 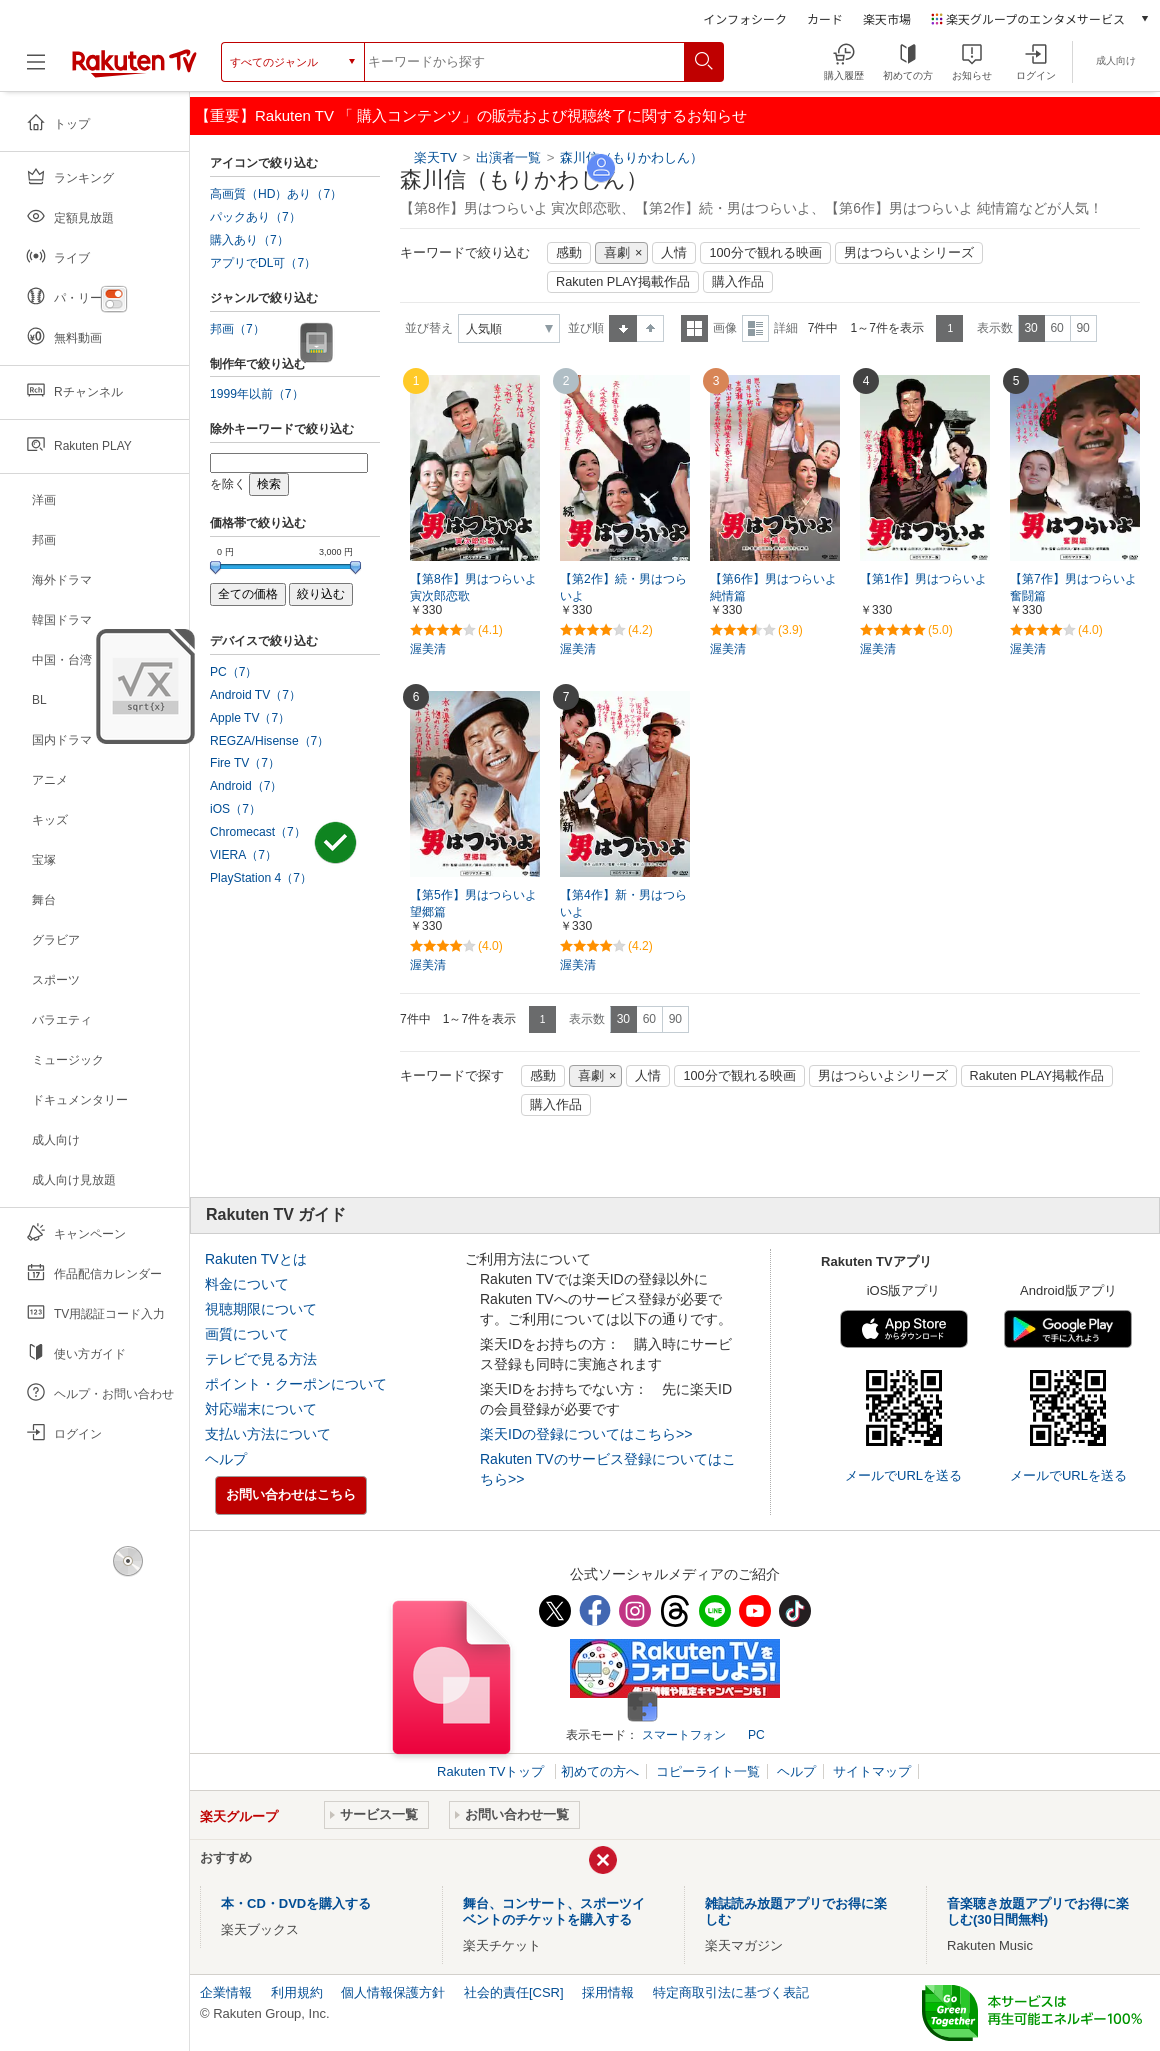 What do you see at coordinates (642, 1706) in the screenshot?
I see `manage bluetooth plugins or extensions` at bounding box center [642, 1706].